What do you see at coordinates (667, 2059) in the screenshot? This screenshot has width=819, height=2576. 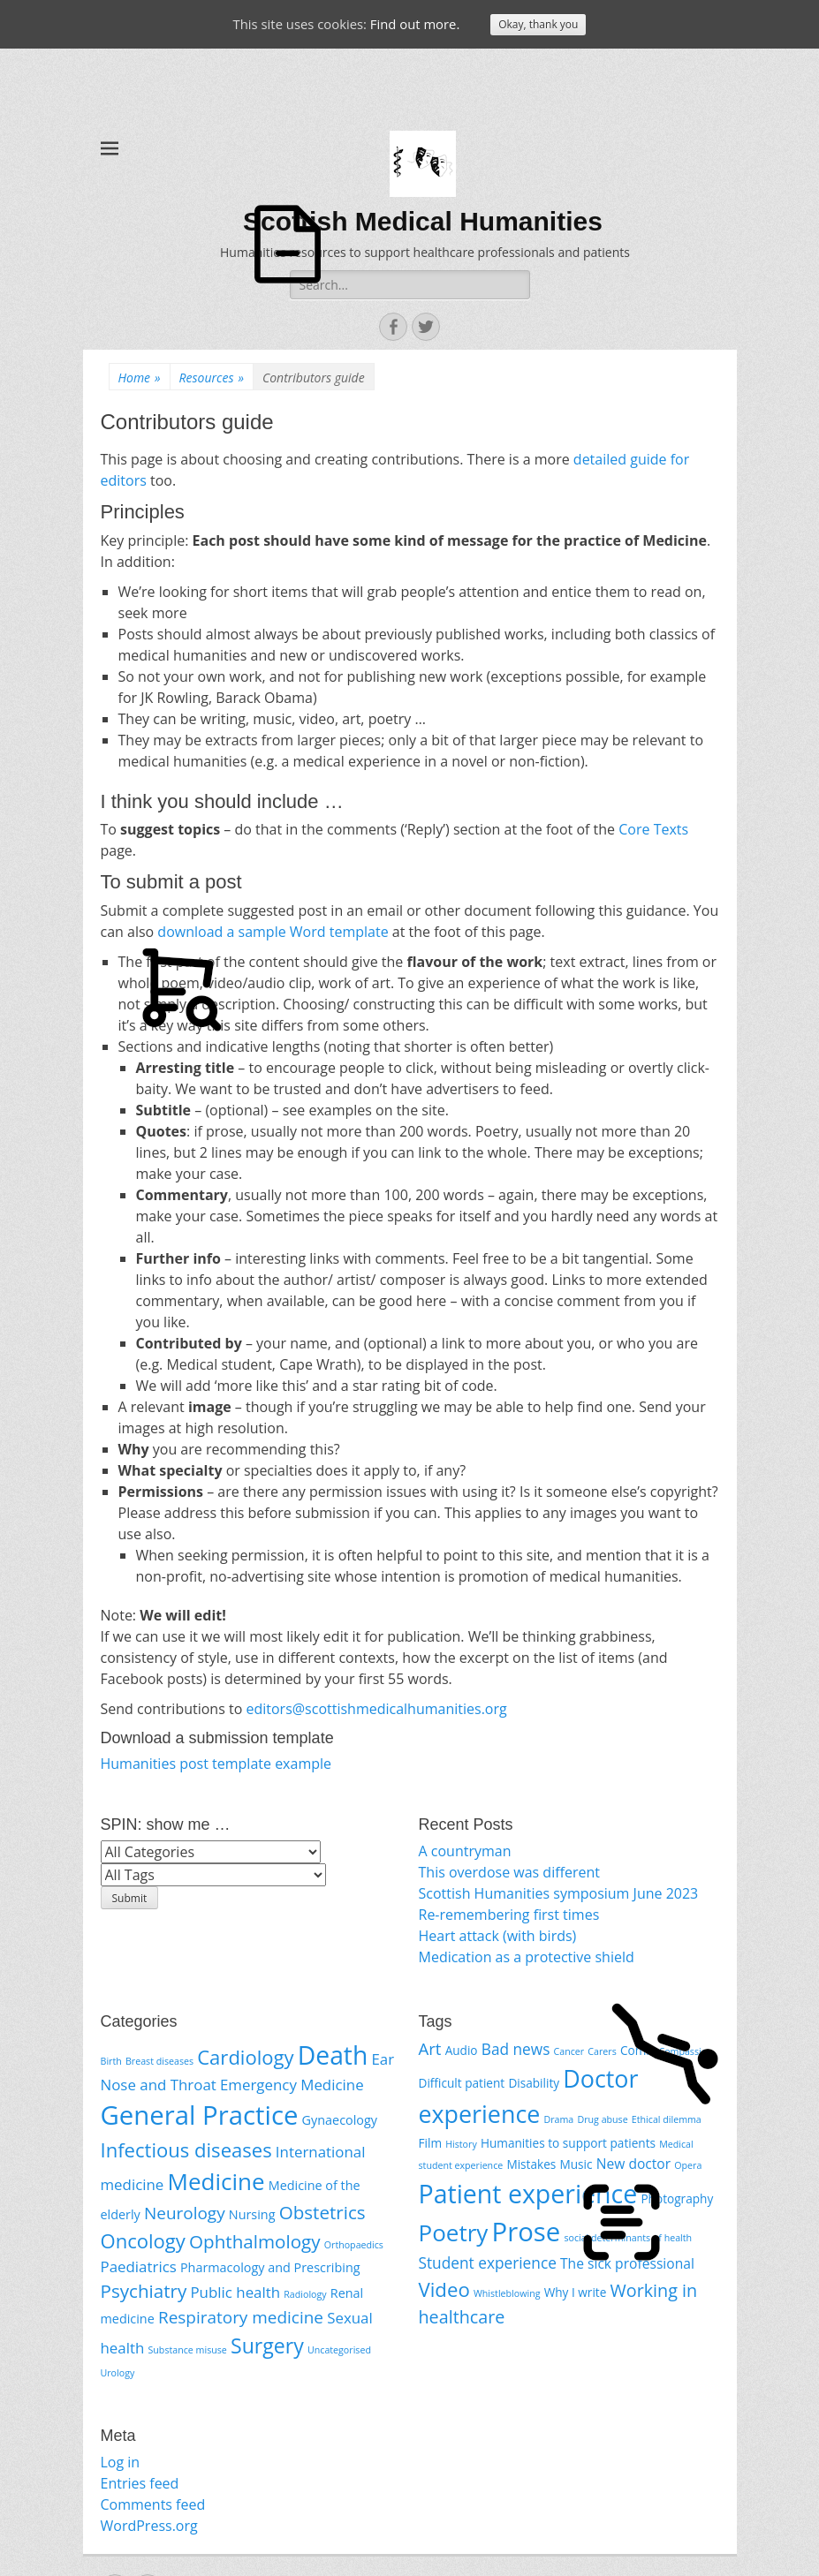 I see `browse scuba diving activities or lessons` at bounding box center [667, 2059].